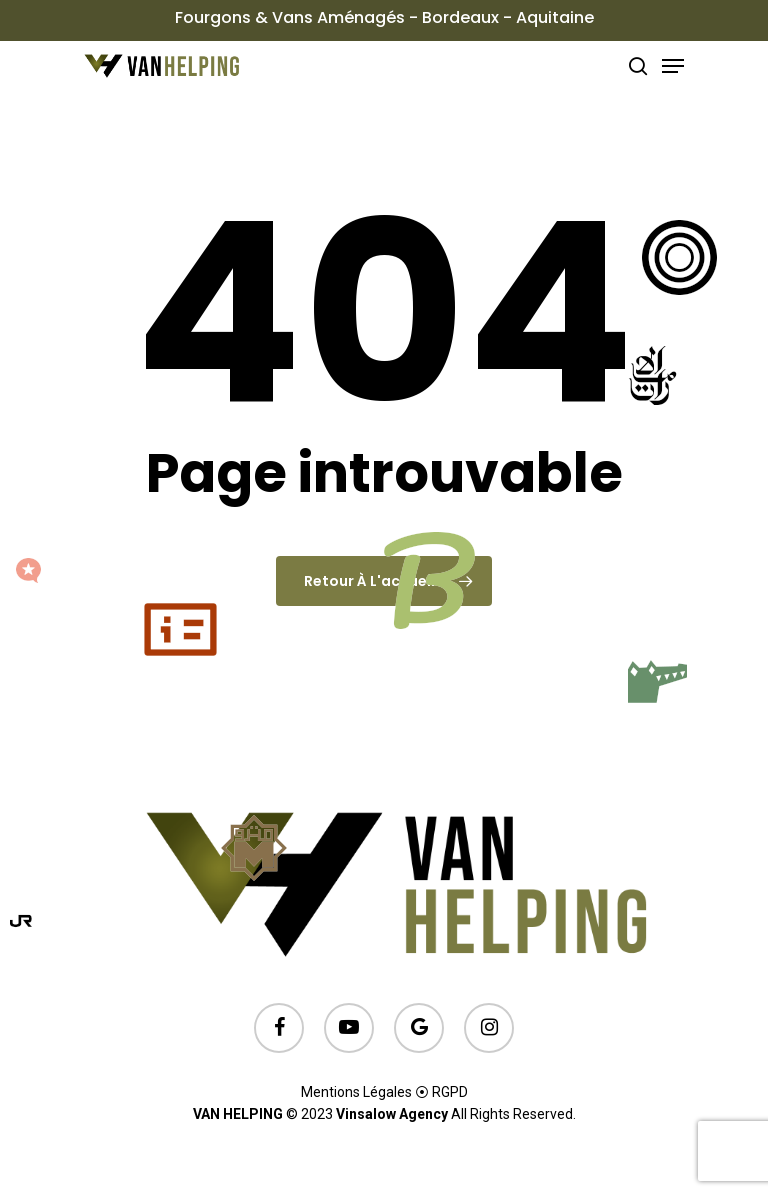  Describe the element at coordinates (180, 629) in the screenshot. I see `view contact or business card details` at that location.